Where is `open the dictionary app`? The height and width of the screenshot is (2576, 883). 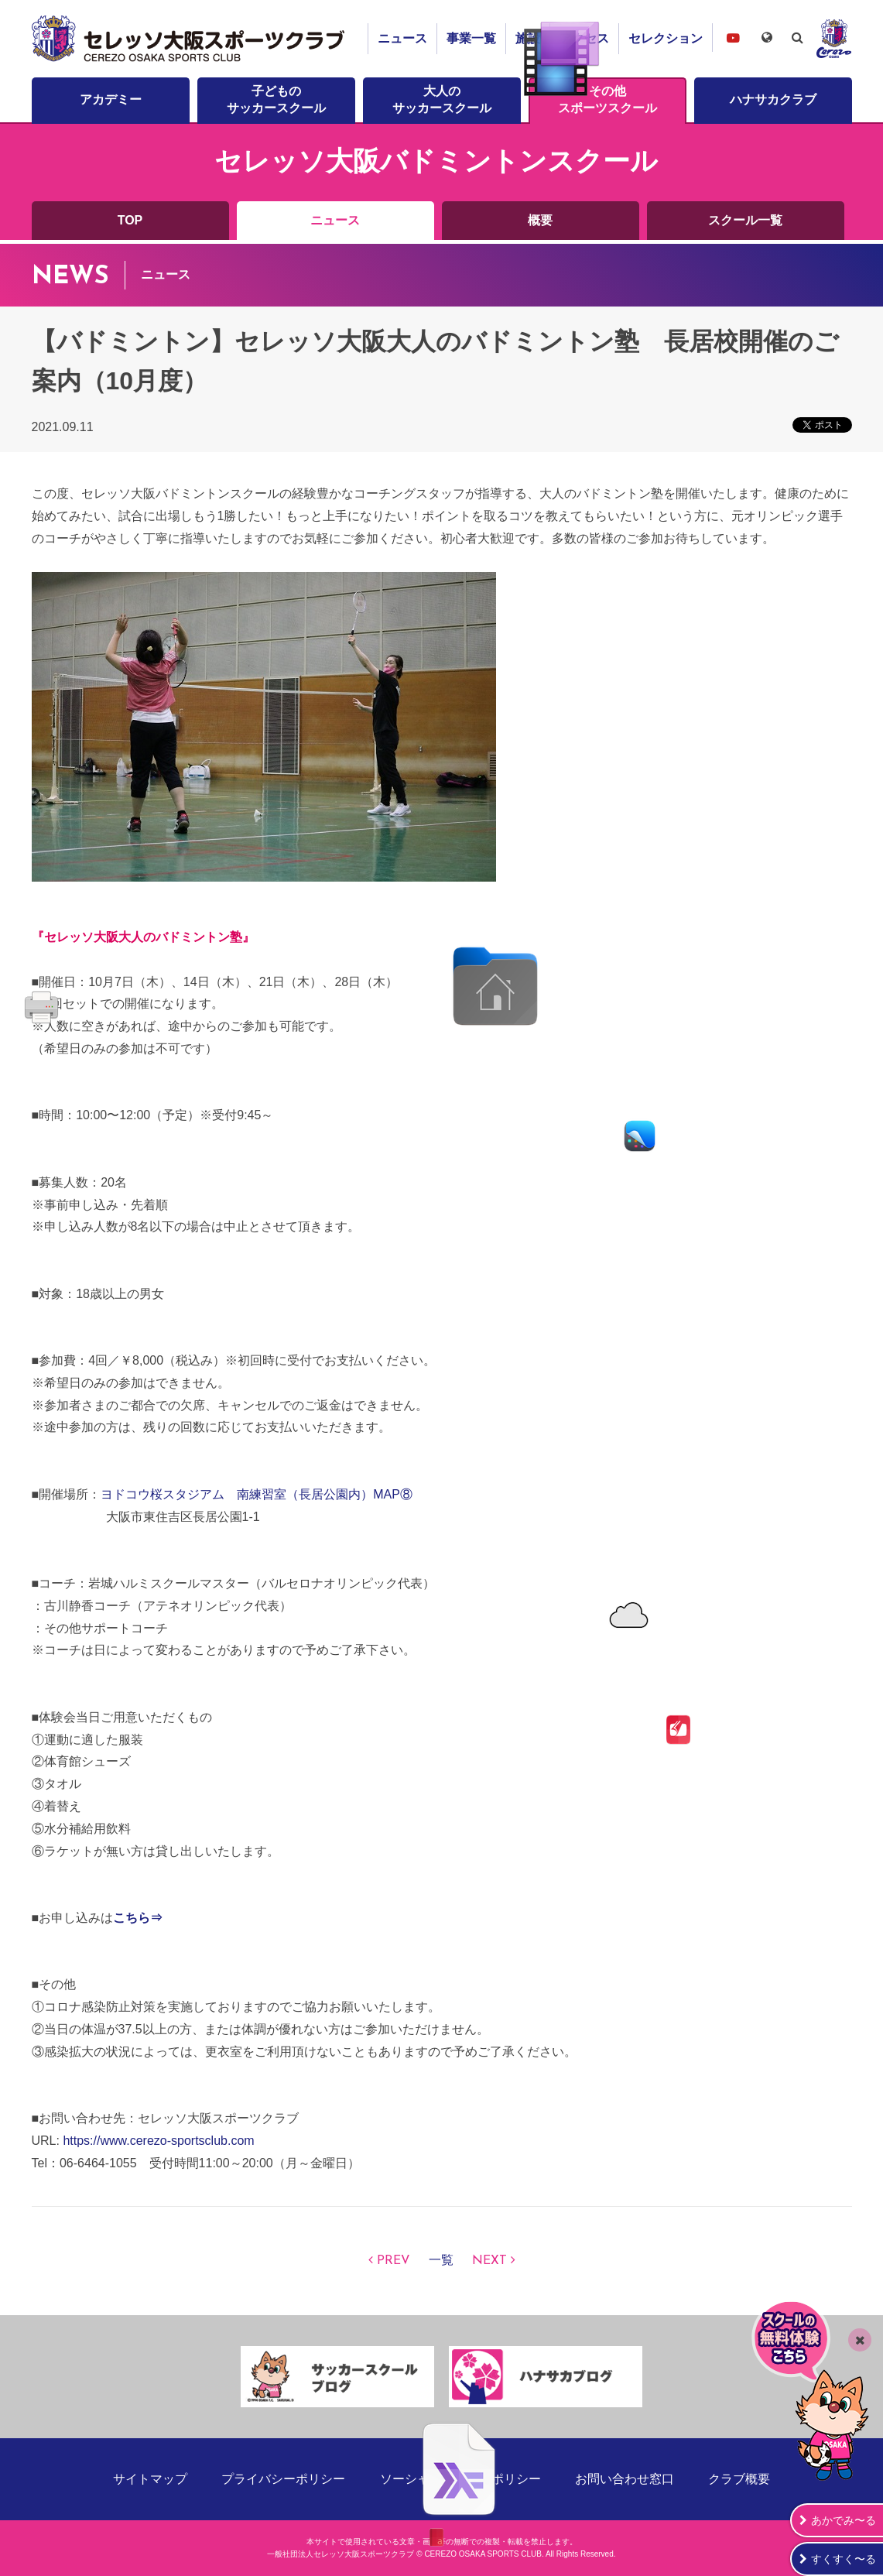 open the dictionary app is located at coordinates (436, 2537).